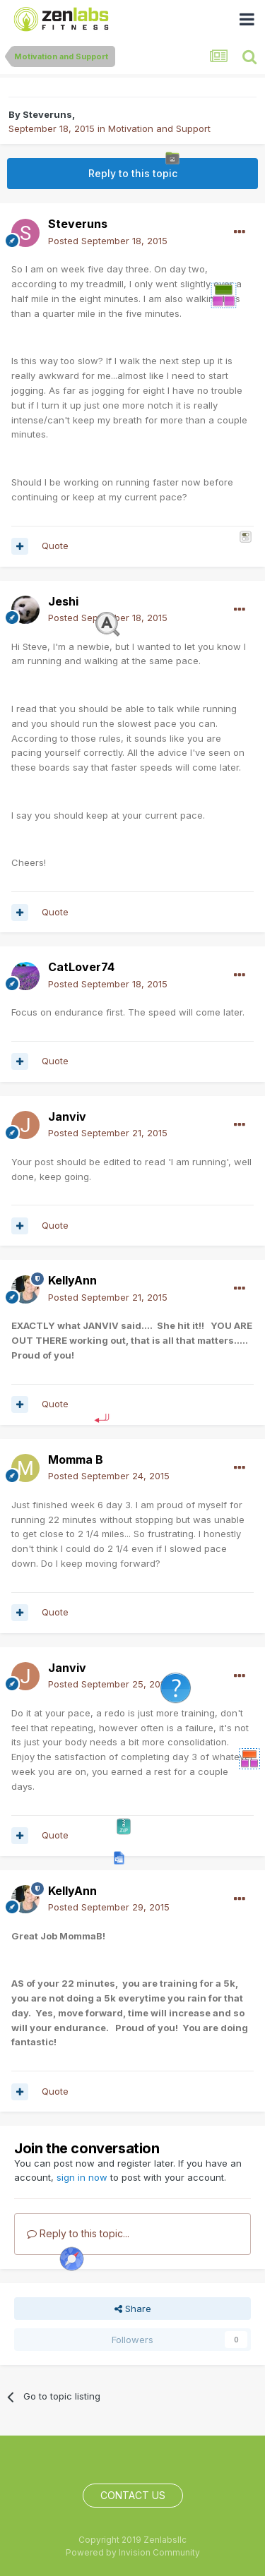 The image size is (265, 2576). I want to click on microsoft word document file, so click(119, 1858).